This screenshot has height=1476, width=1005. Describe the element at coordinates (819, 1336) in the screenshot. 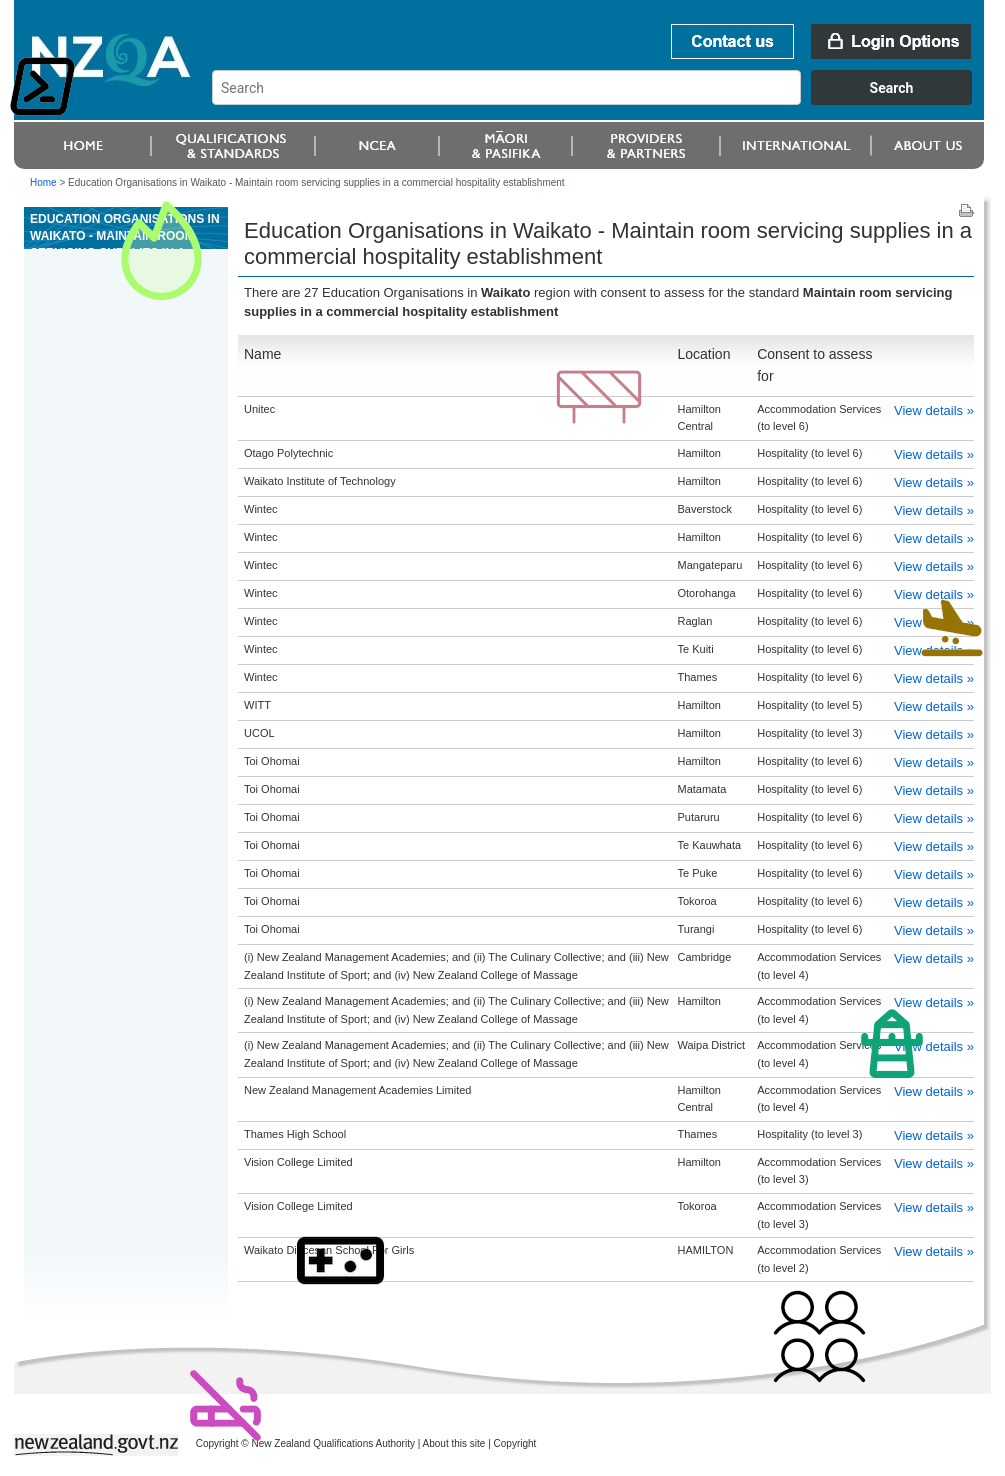

I see `view all team members` at that location.